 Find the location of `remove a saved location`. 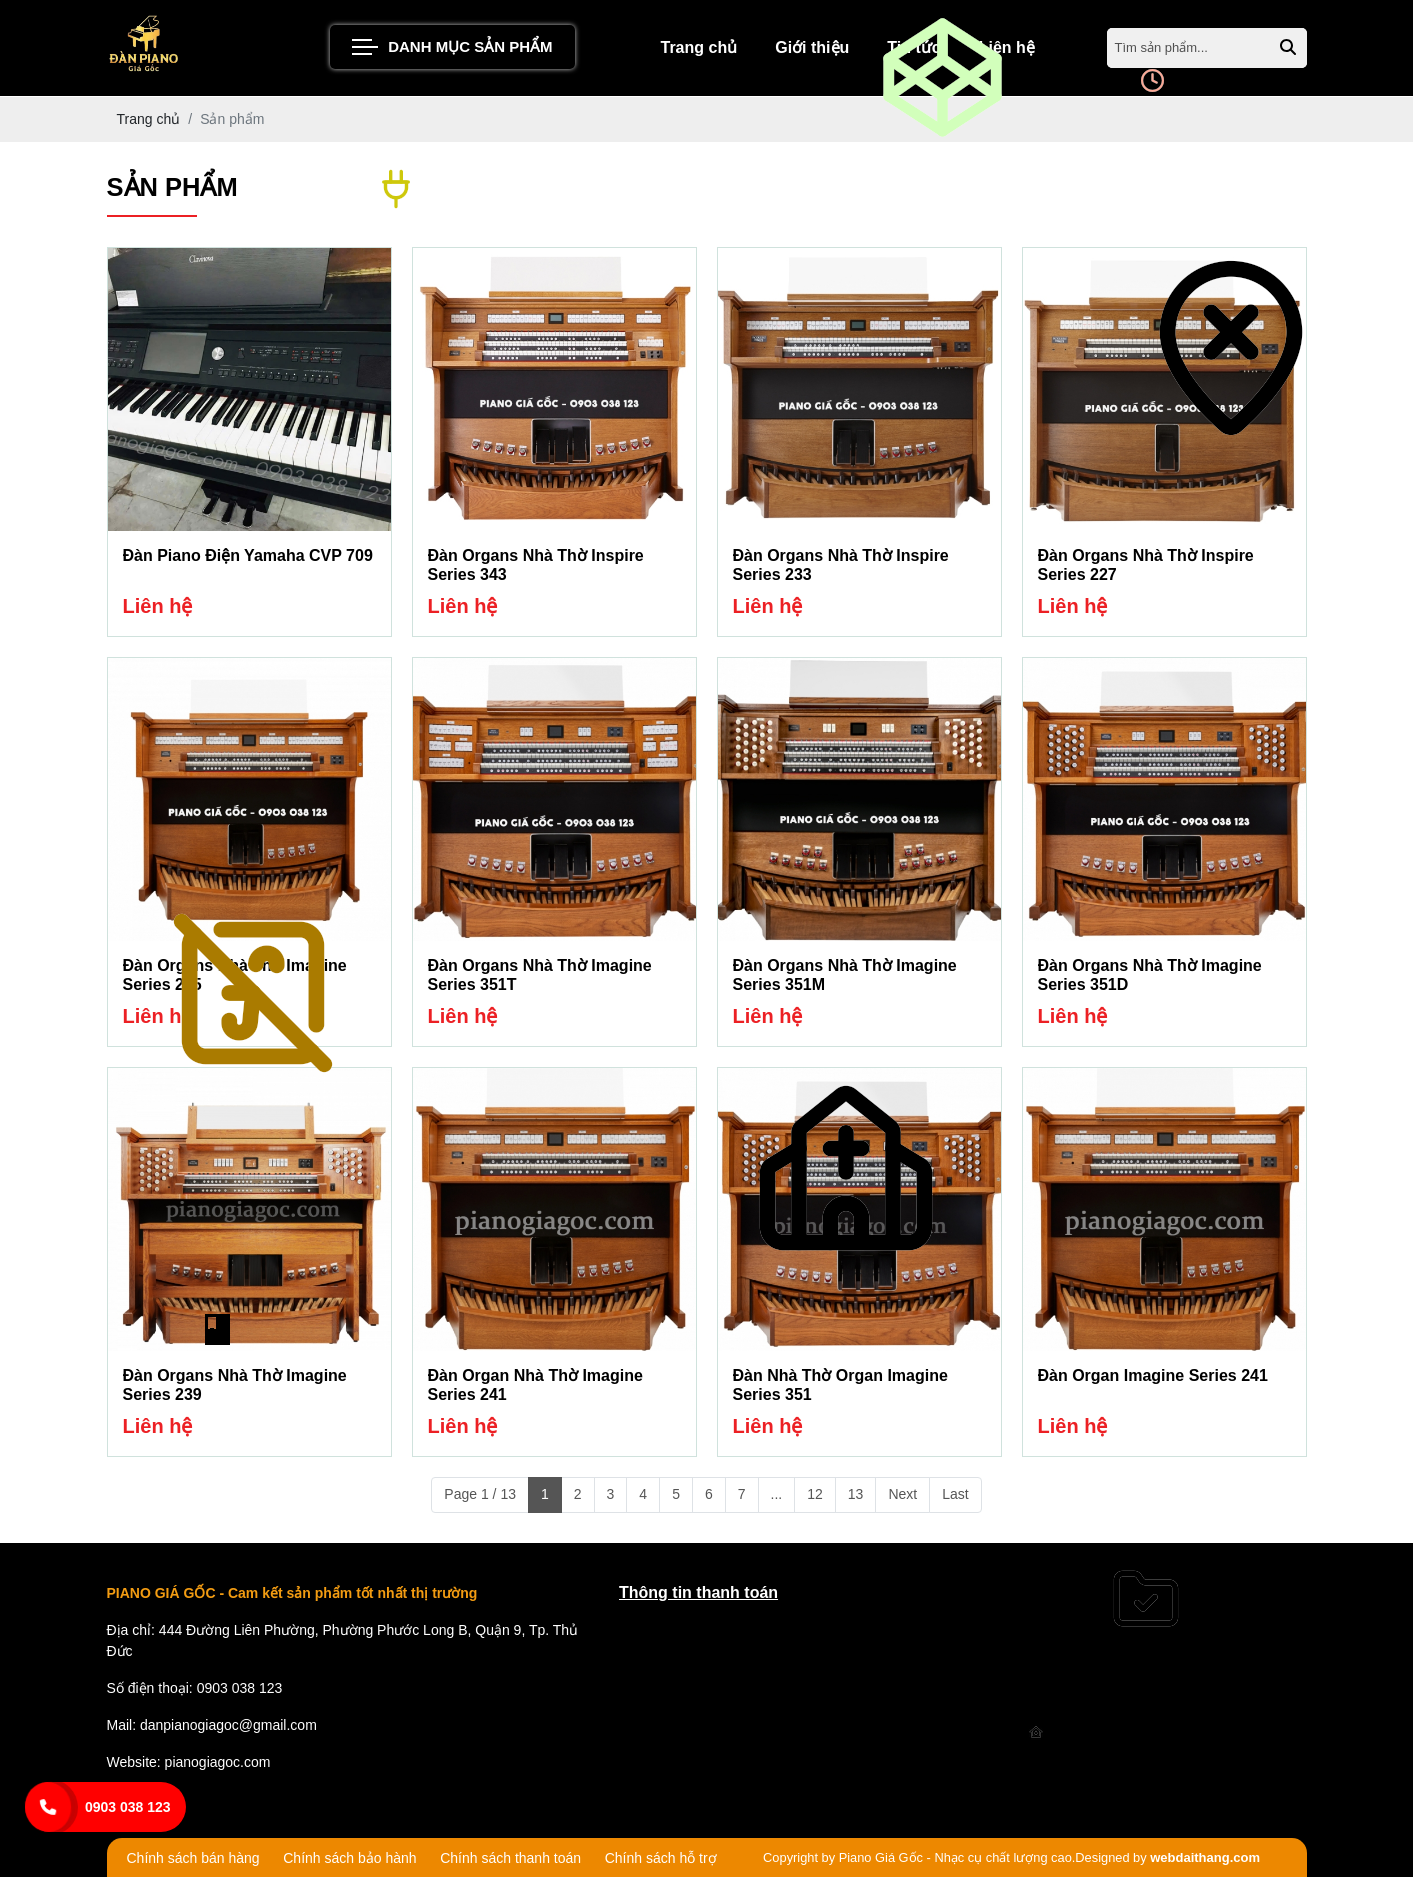

remove a saved location is located at coordinates (1231, 348).